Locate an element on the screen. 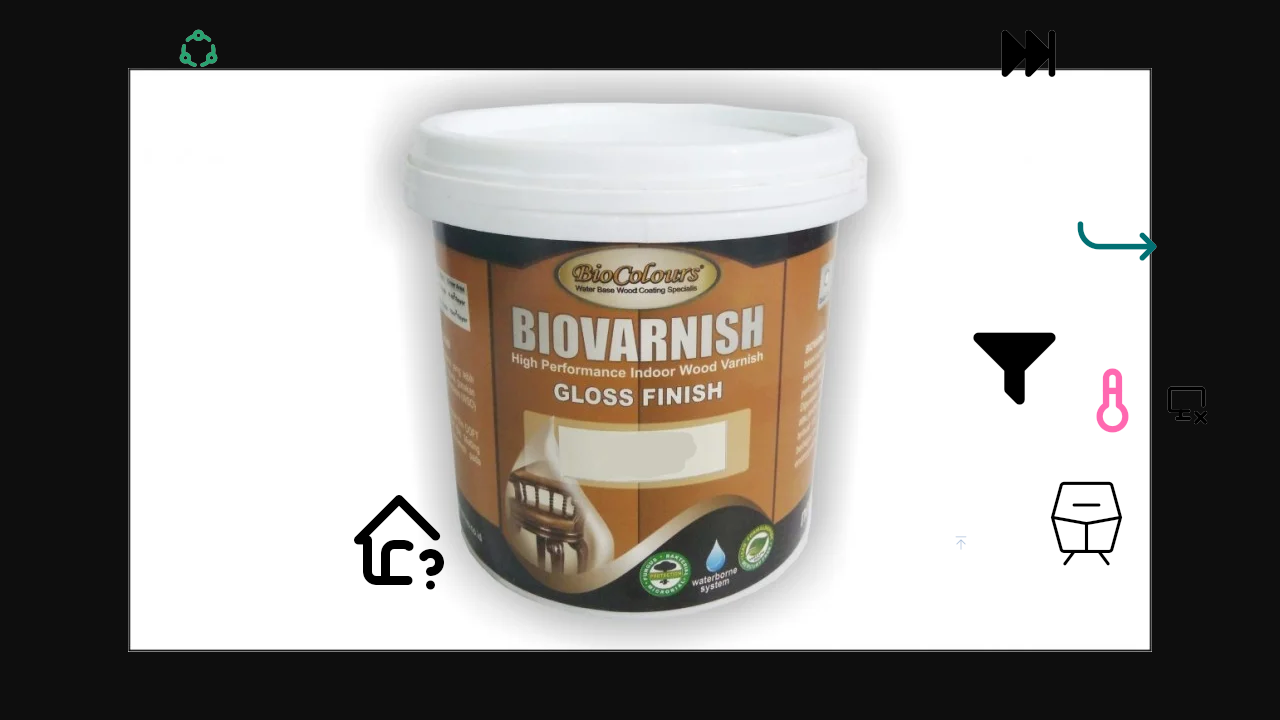 The height and width of the screenshot is (720, 1280). view regional train schedules is located at coordinates (1086, 520).